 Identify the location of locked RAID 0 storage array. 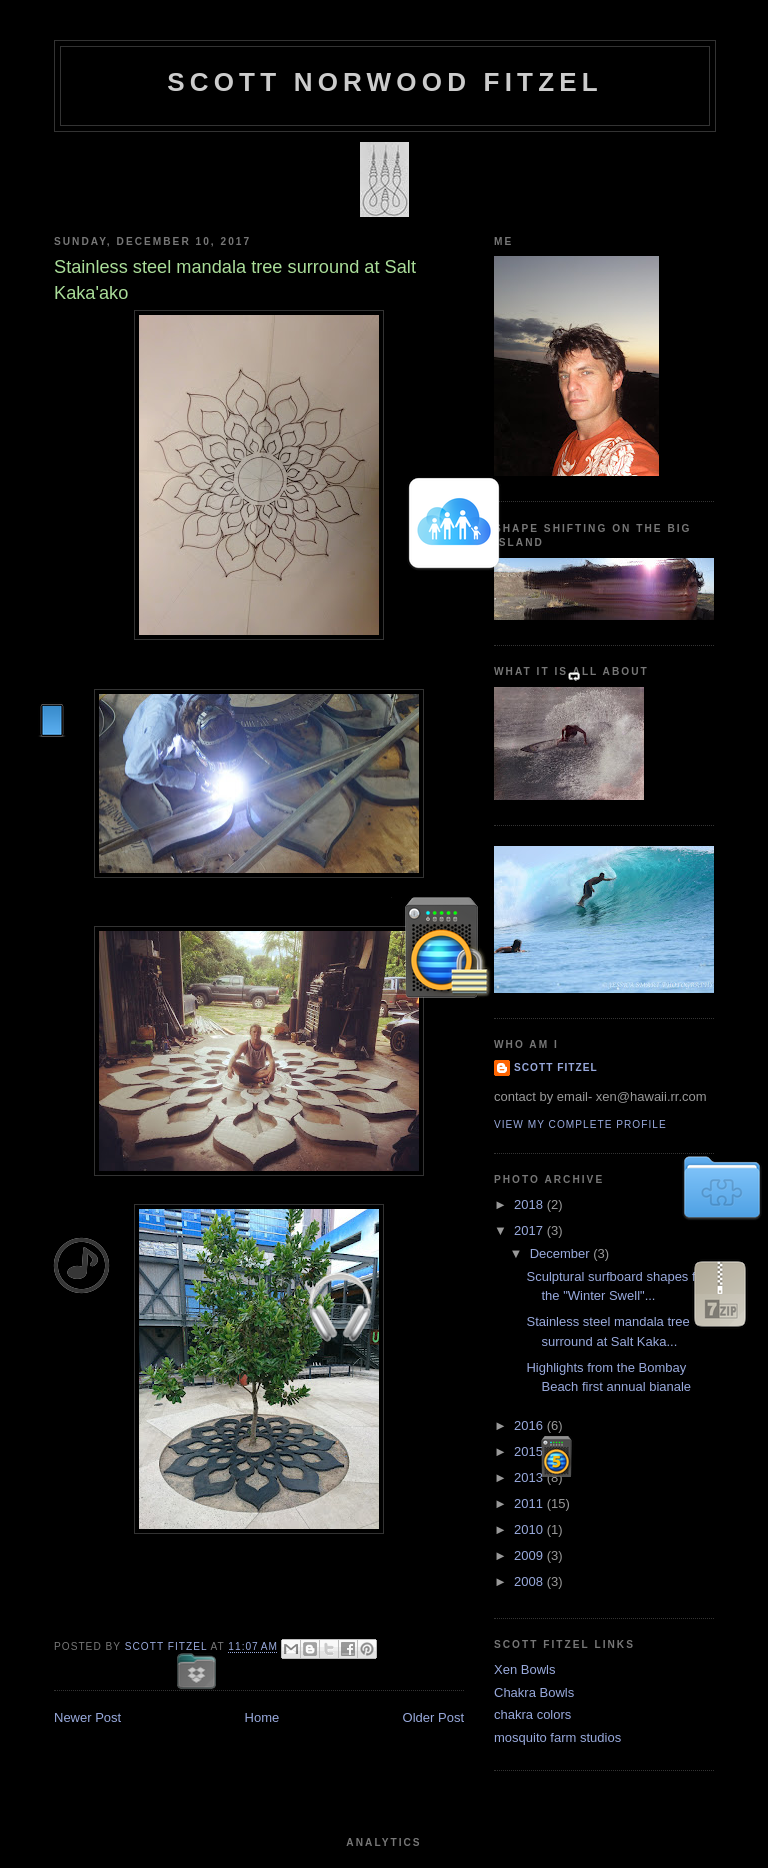
(441, 947).